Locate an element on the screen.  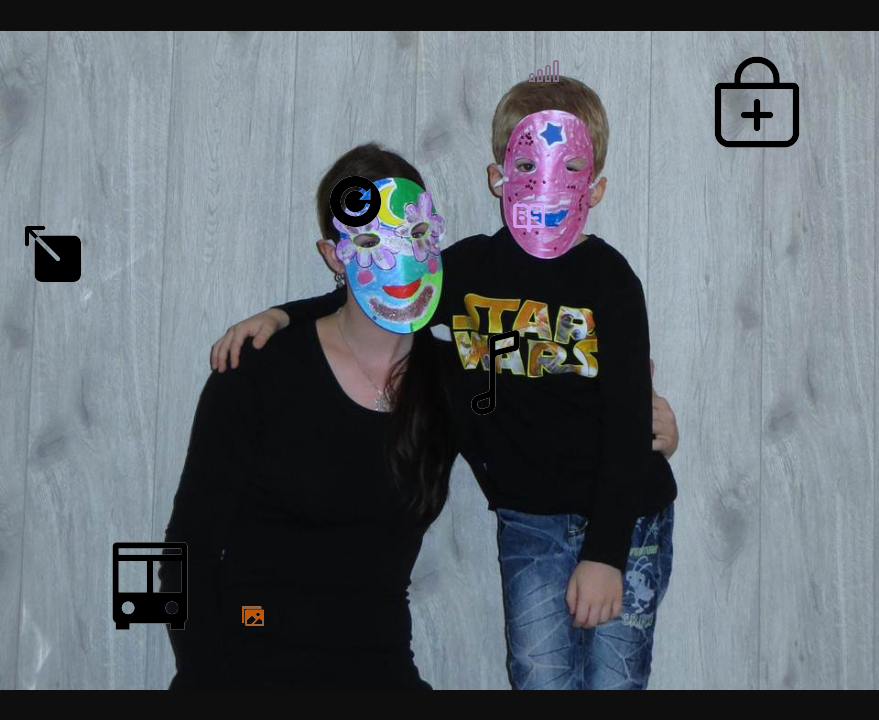
refresh or reload content is located at coordinates (355, 201).